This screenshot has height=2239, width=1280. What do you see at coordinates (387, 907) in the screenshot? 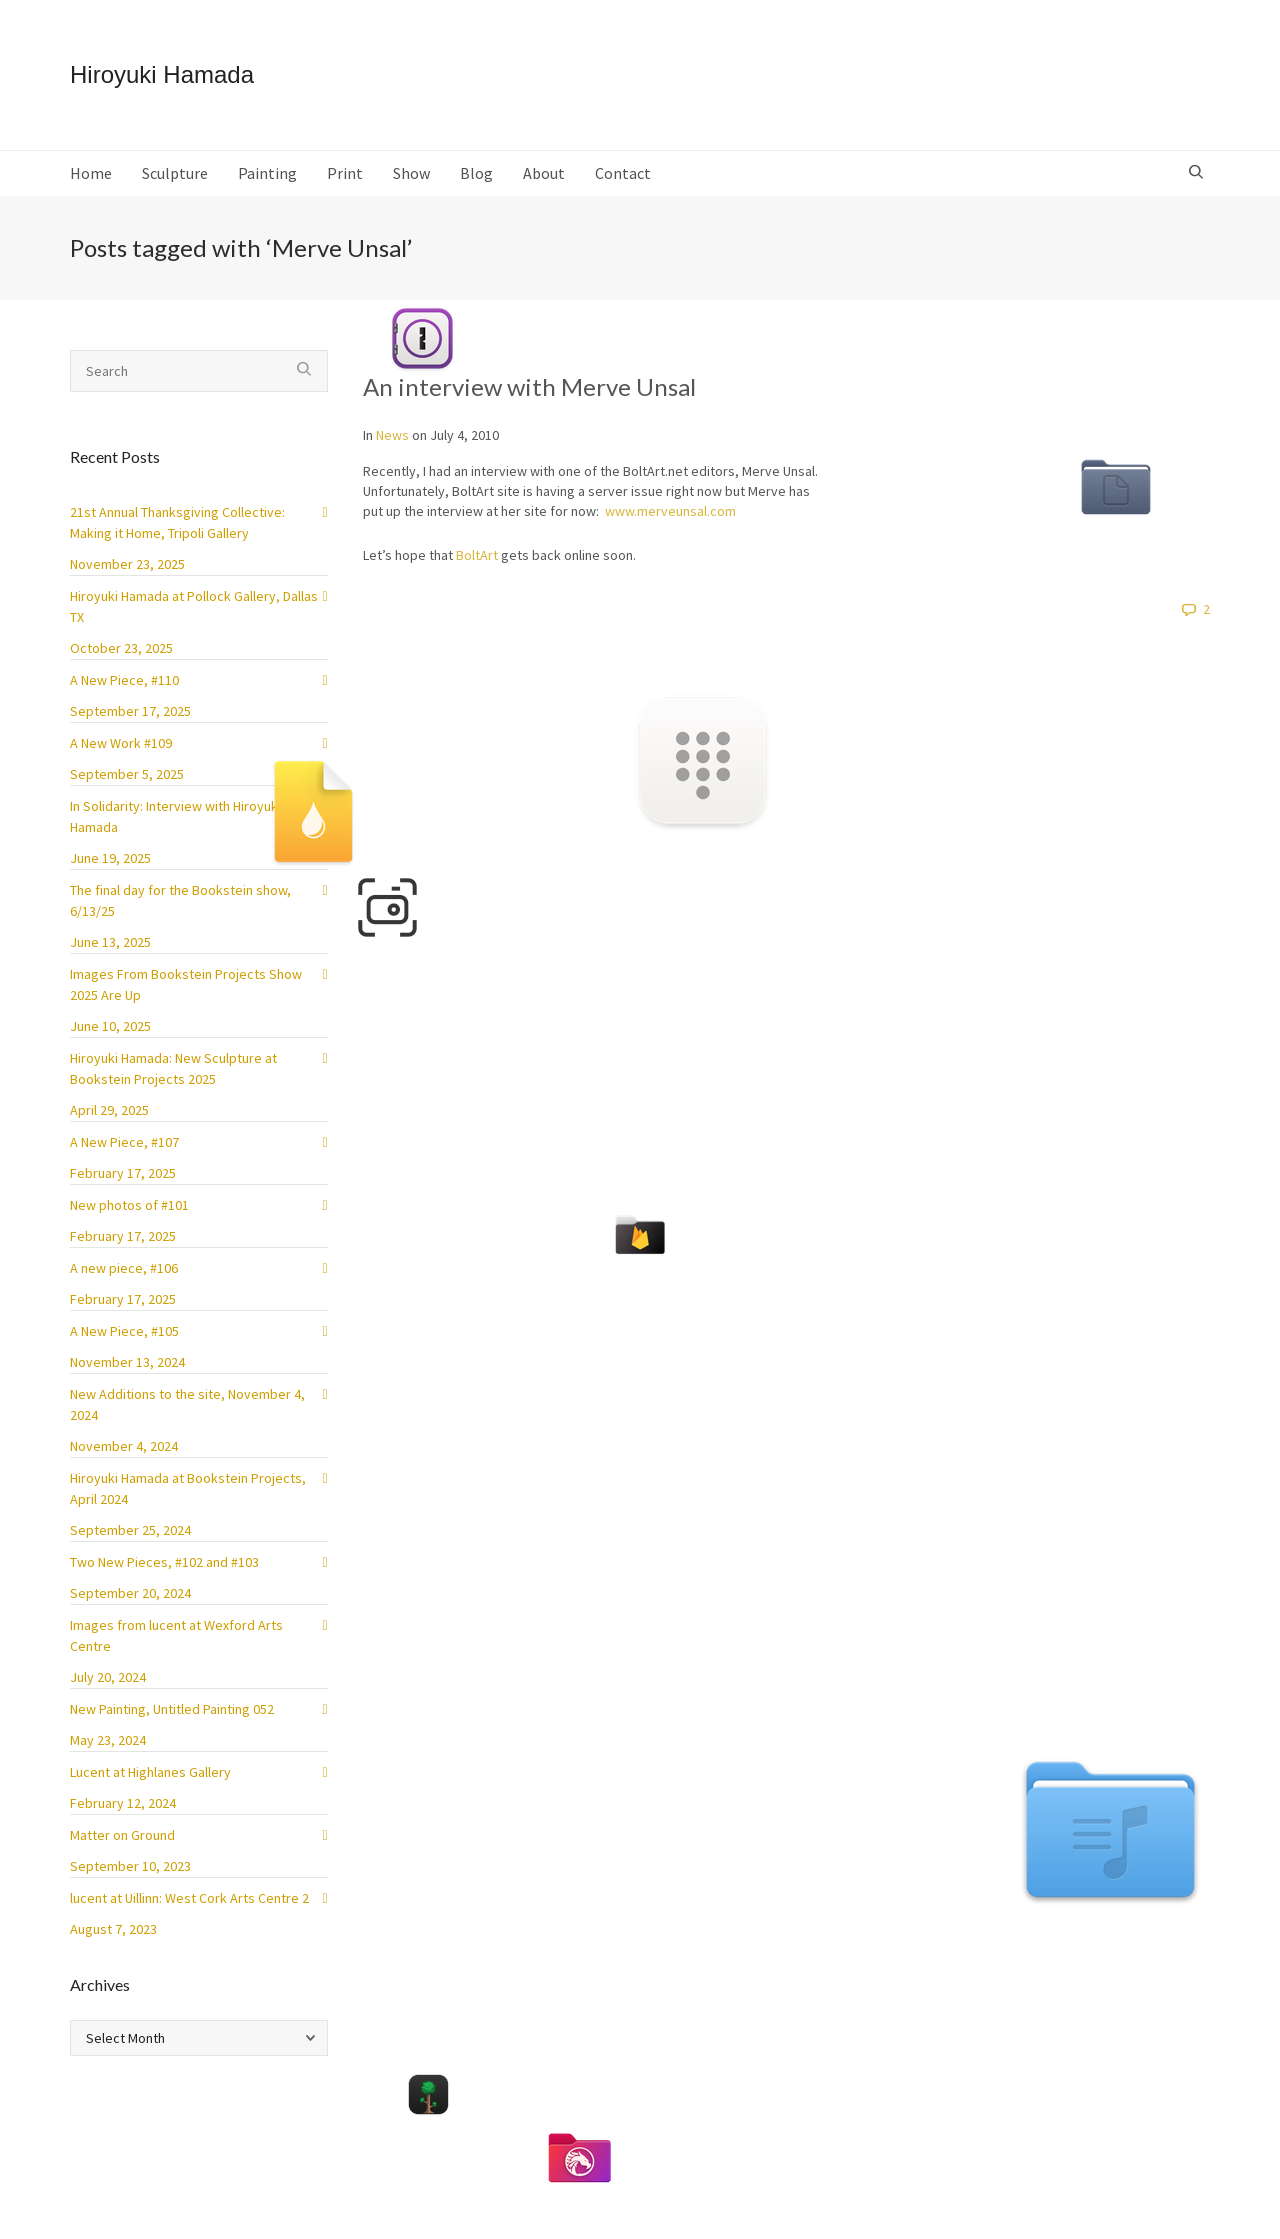
I see `take a screenshot` at bounding box center [387, 907].